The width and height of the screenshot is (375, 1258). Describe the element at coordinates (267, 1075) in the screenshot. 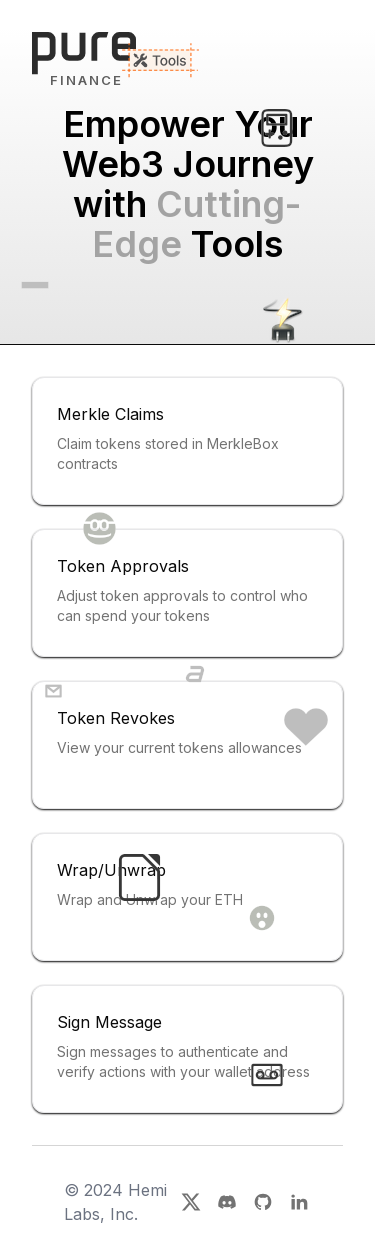

I see `indicates audio tape or cassette media` at that location.